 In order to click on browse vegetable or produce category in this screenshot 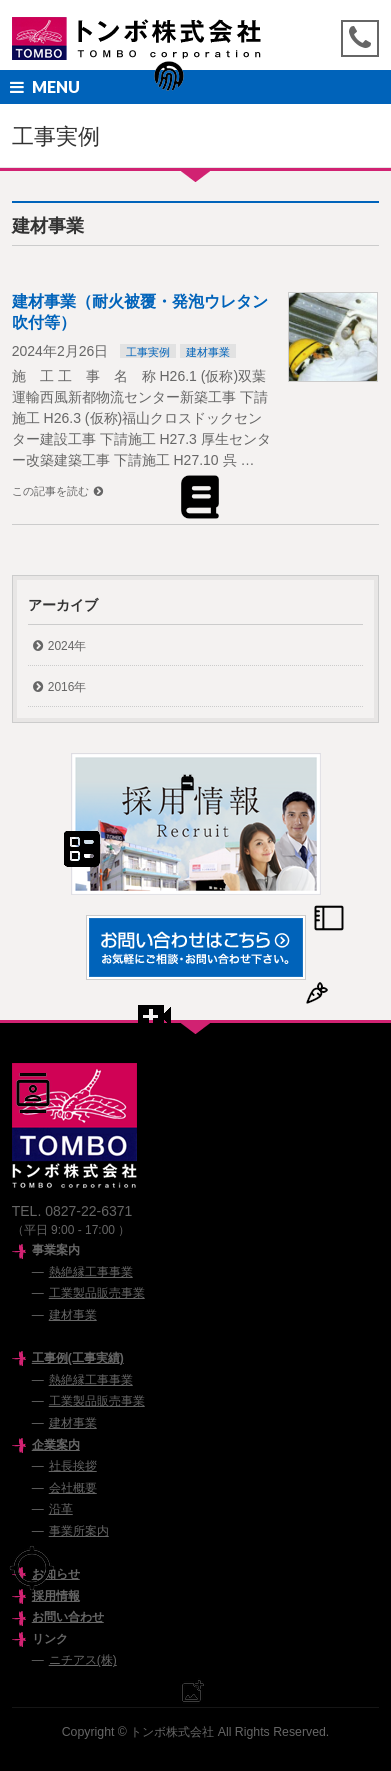, I will do `click(317, 993)`.